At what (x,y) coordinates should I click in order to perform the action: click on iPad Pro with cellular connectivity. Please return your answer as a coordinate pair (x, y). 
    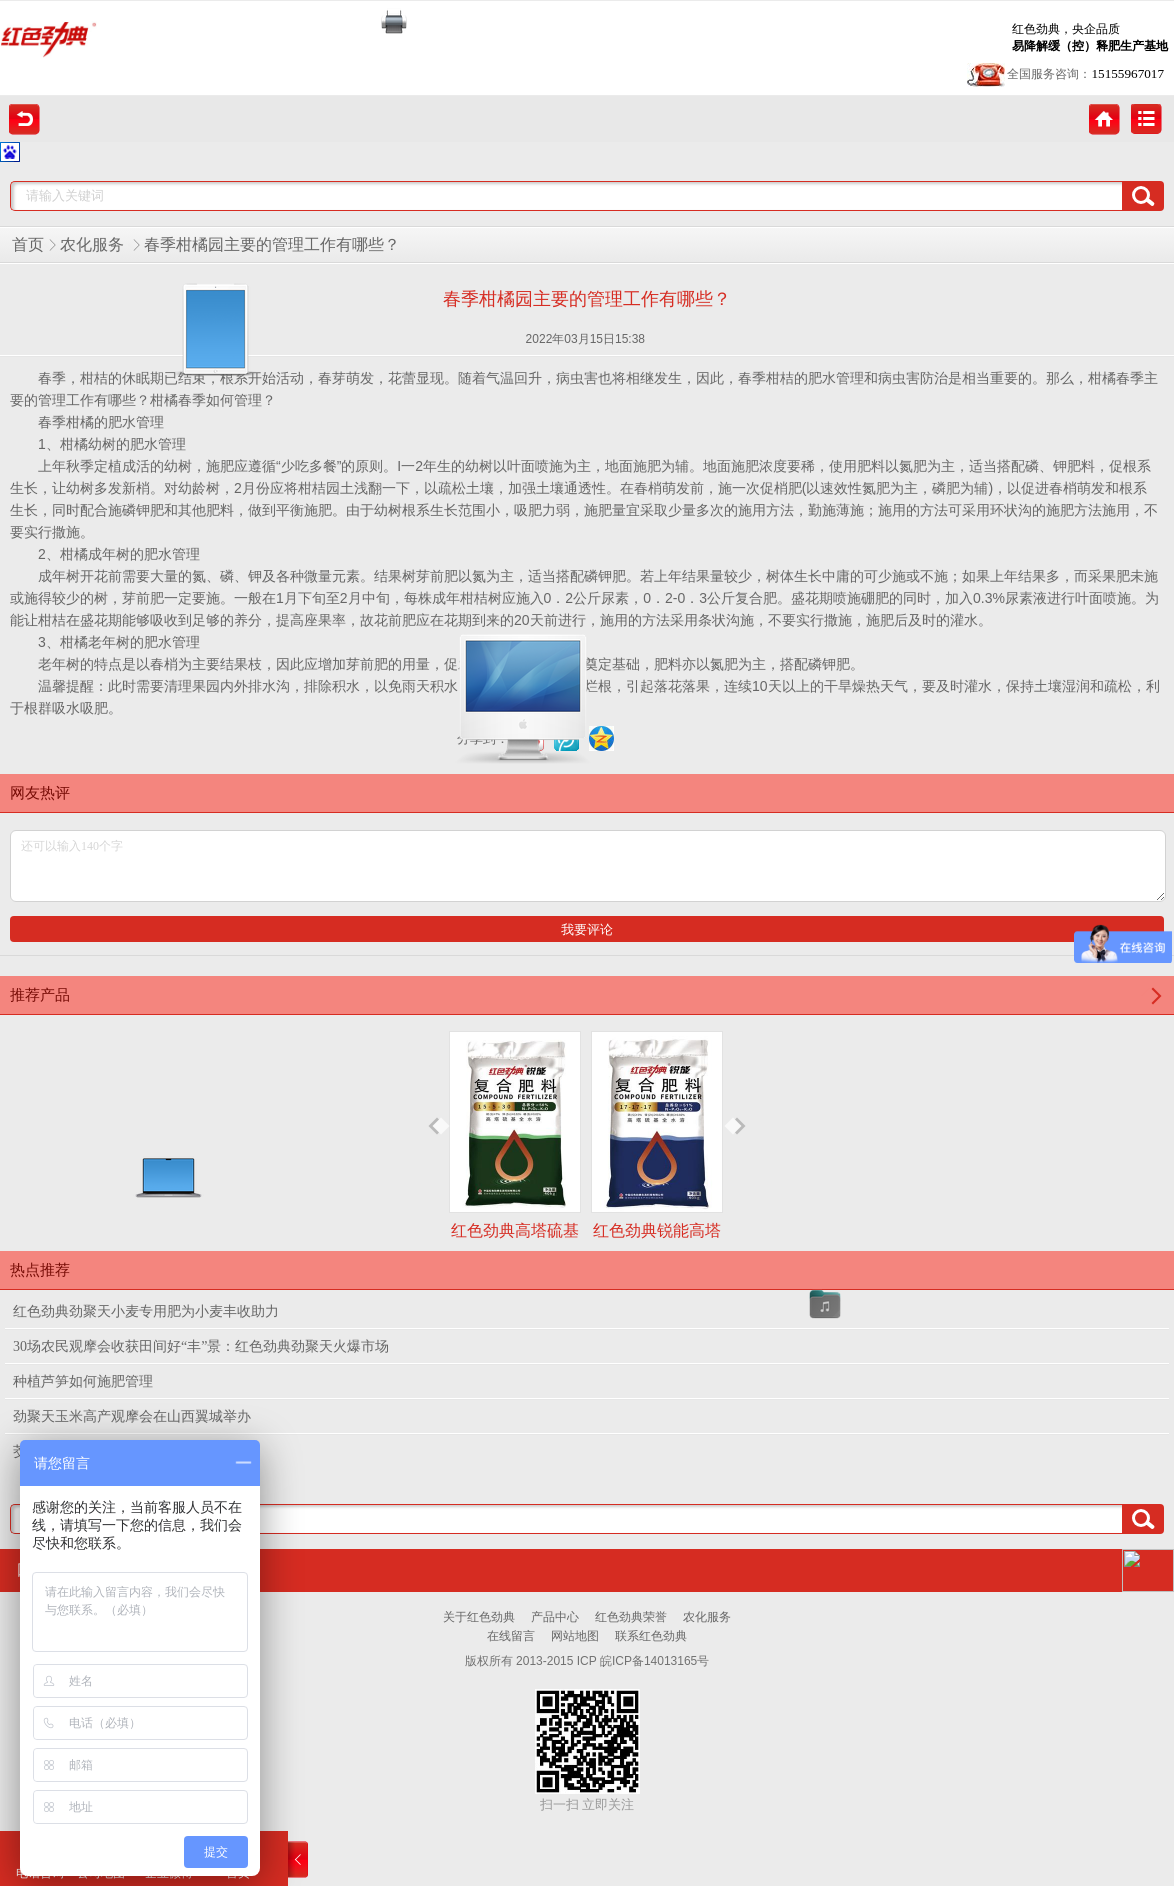
    Looking at the image, I should click on (215, 329).